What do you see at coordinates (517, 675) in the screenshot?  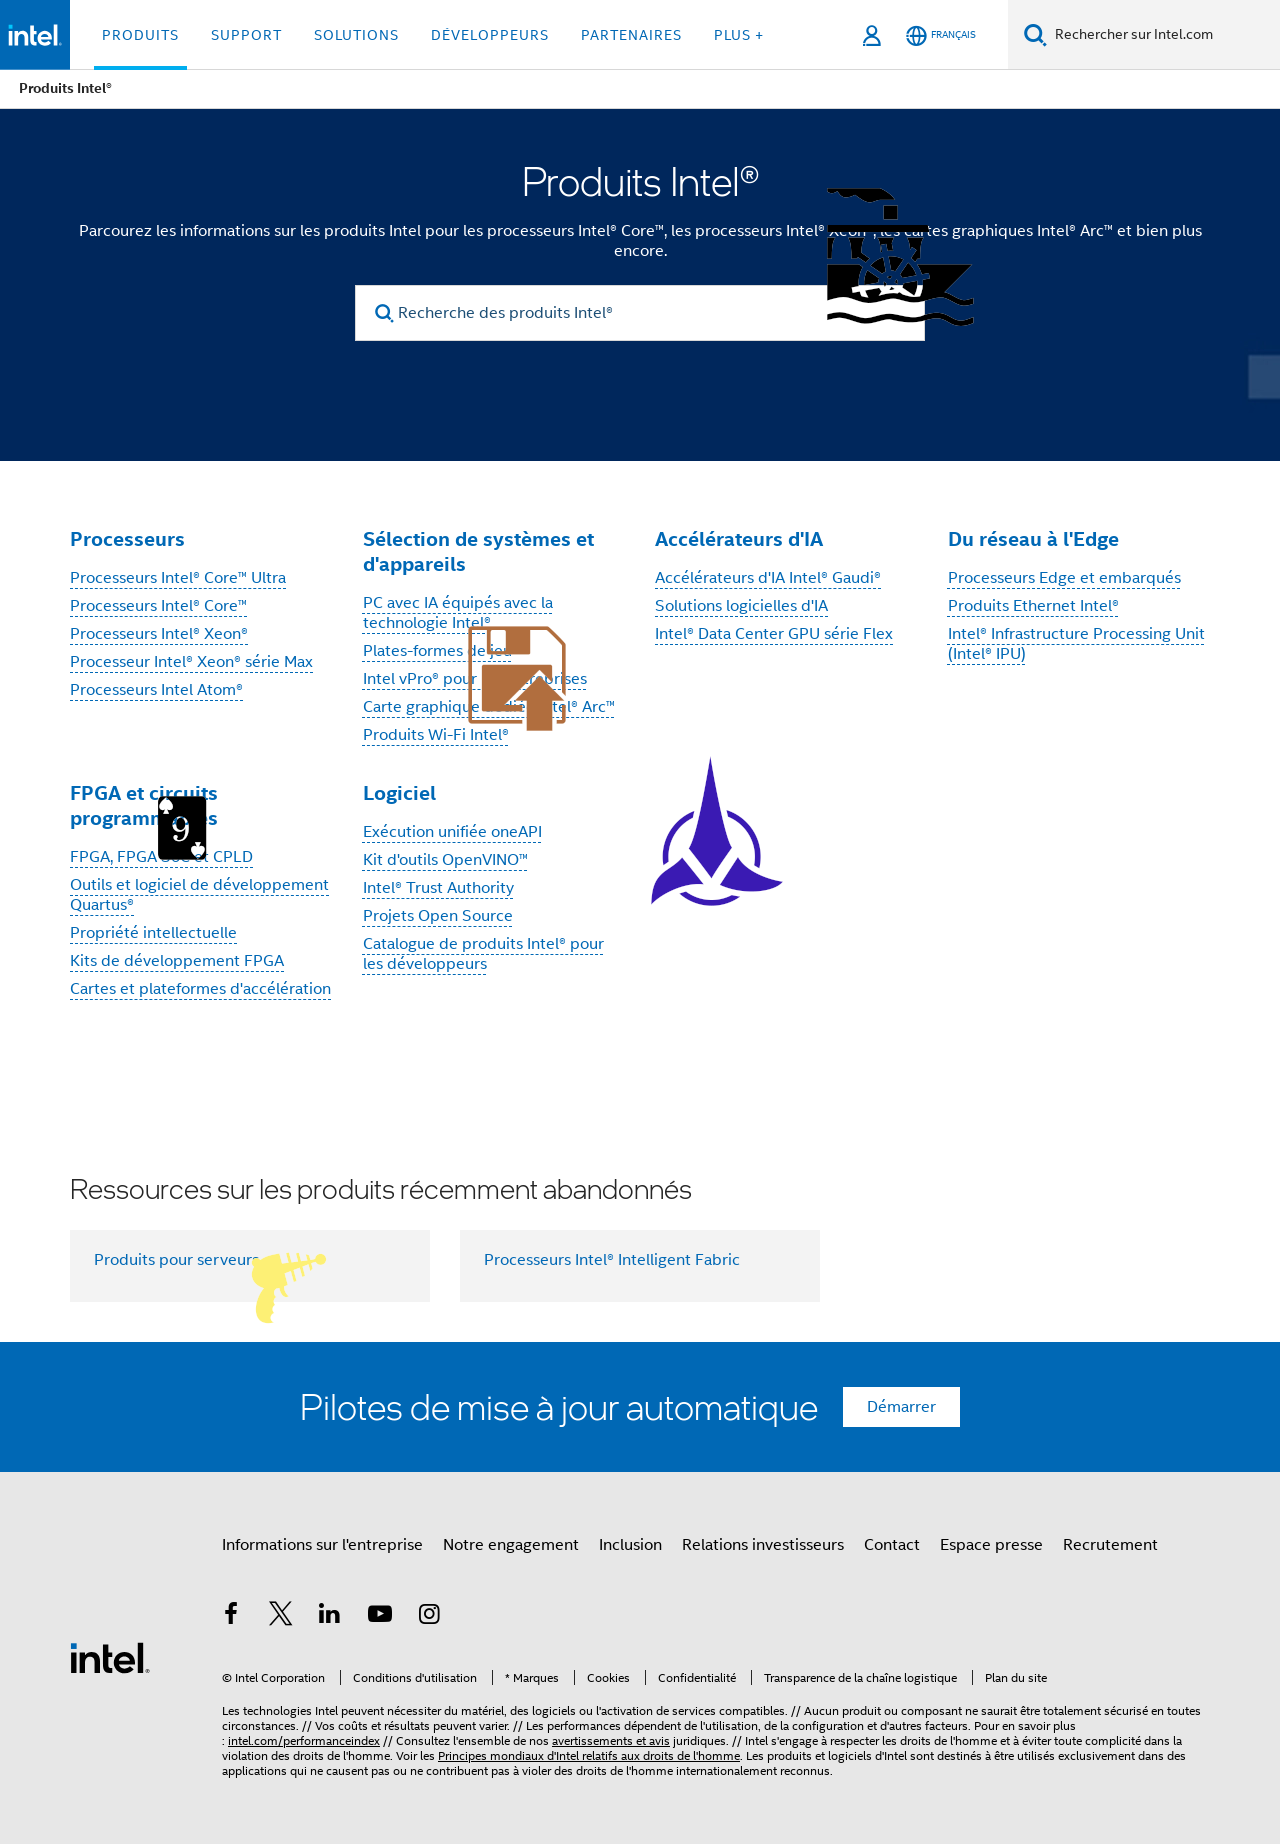 I see `save your current progress` at bounding box center [517, 675].